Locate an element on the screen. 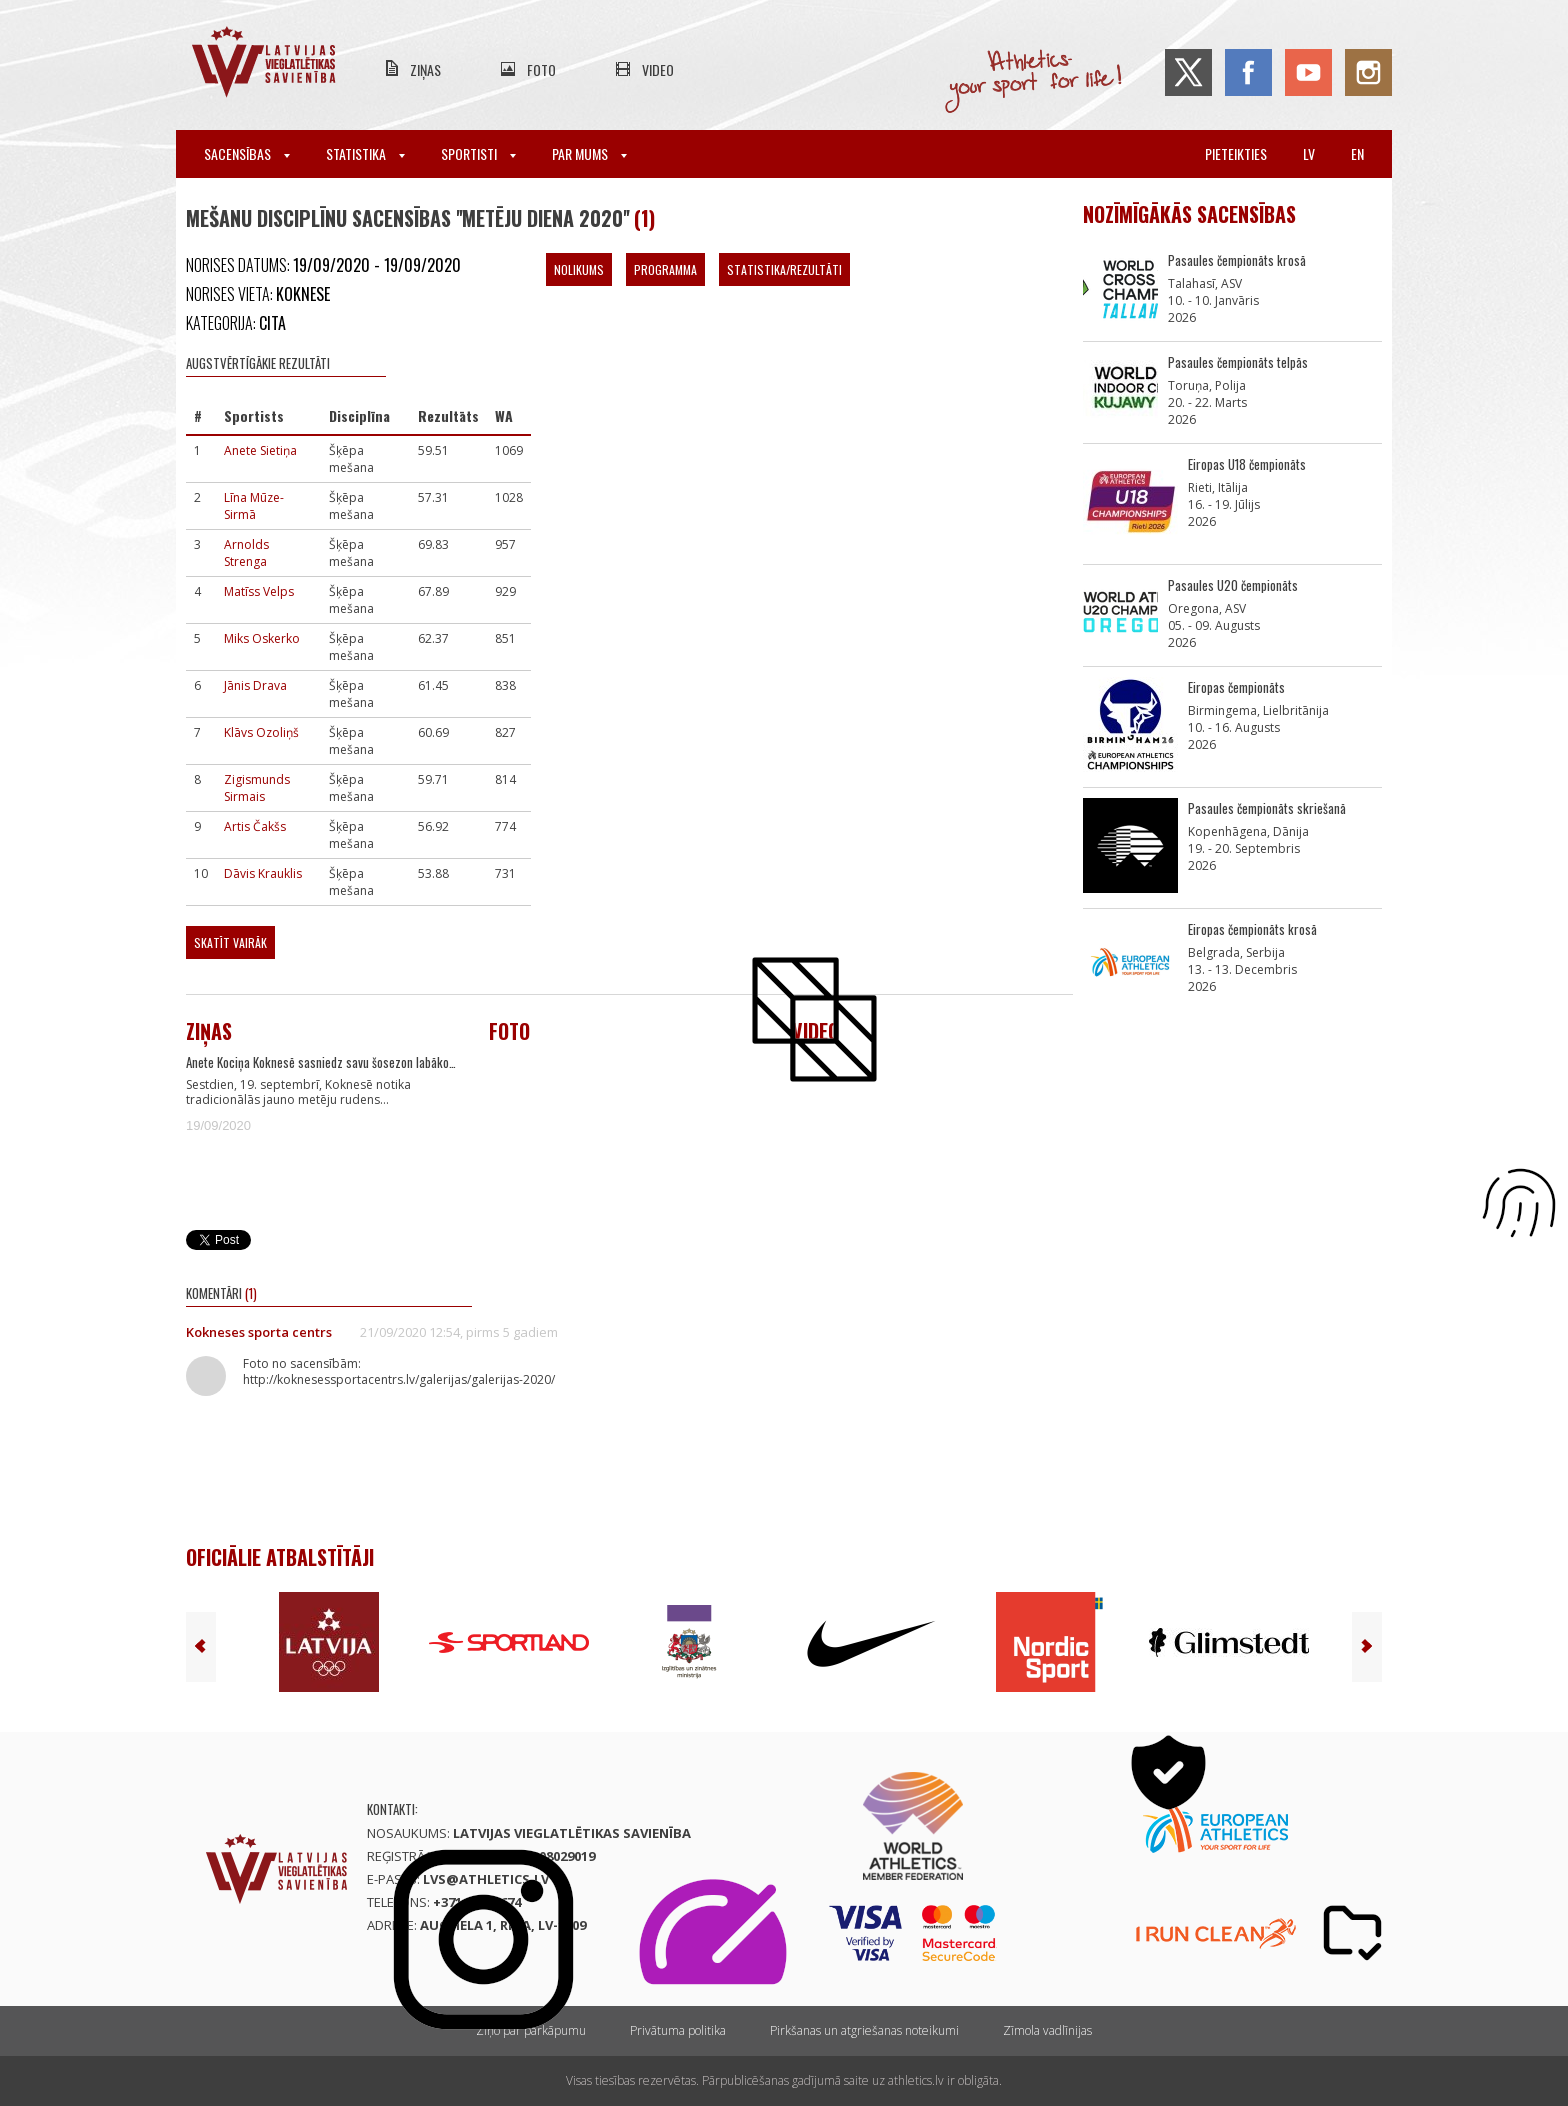 The width and height of the screenshot is (1568, 2106). authenticate with fingerprint is located at coordinates (1520, 1203).